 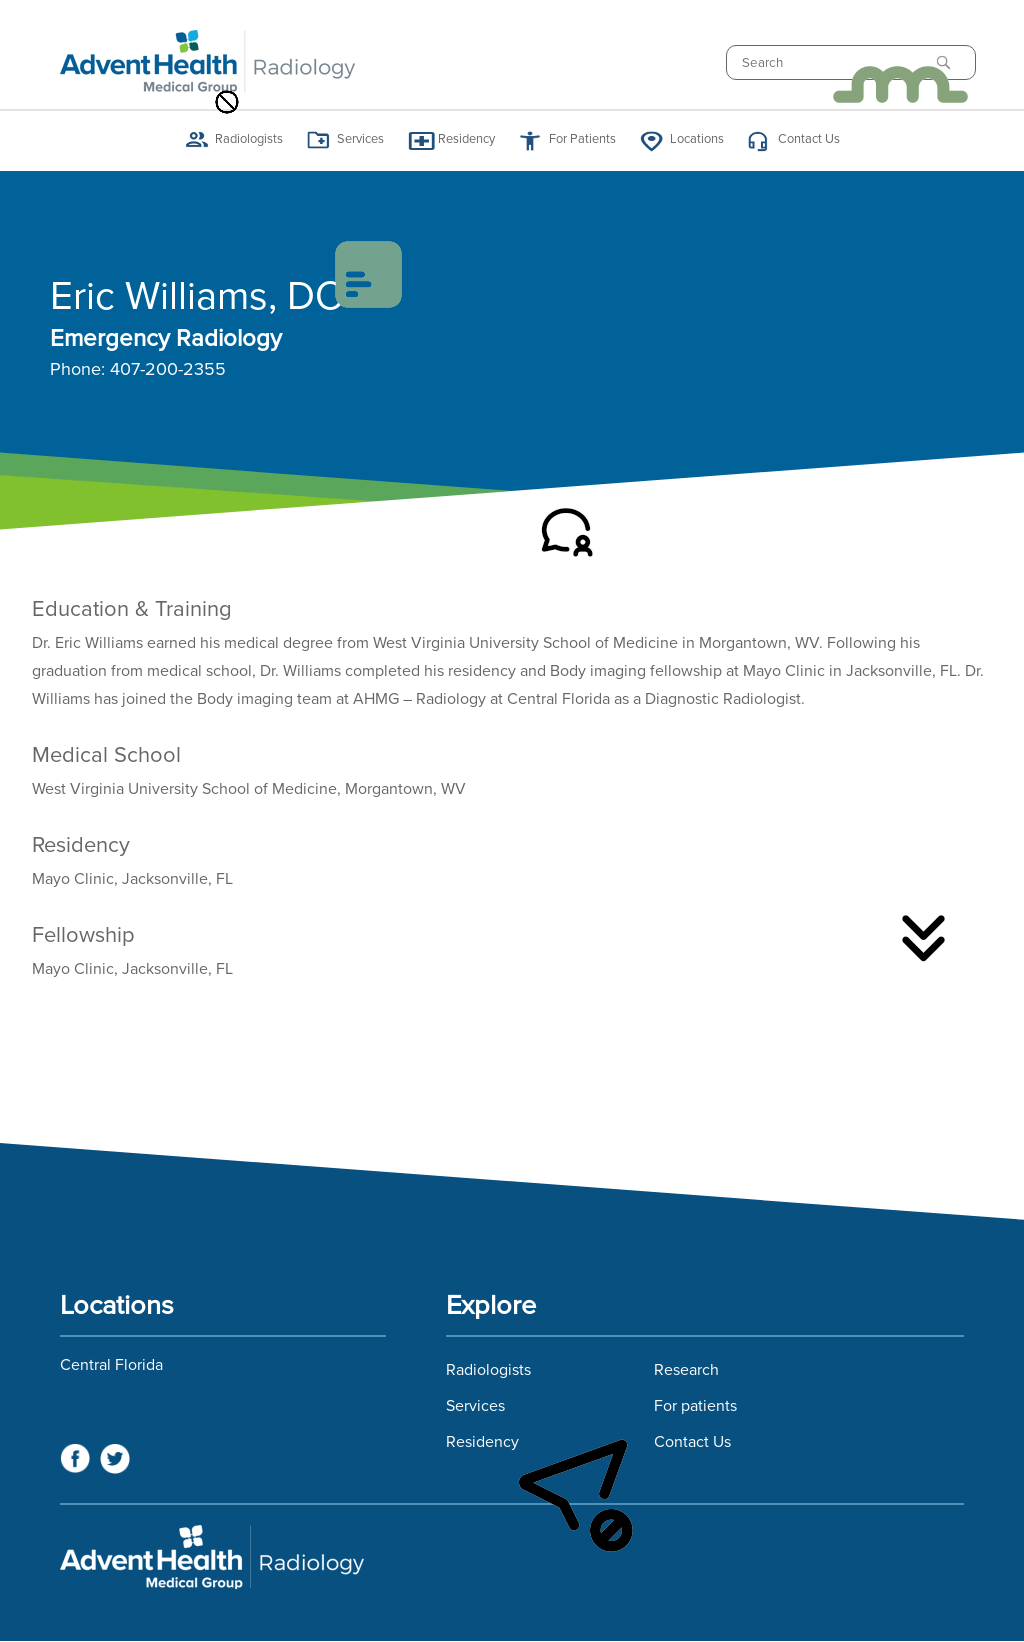 What do you see at coordinates (923, 936) in the screenshot?
I see `scroll down or view more content` at bounding box center [923, 936].